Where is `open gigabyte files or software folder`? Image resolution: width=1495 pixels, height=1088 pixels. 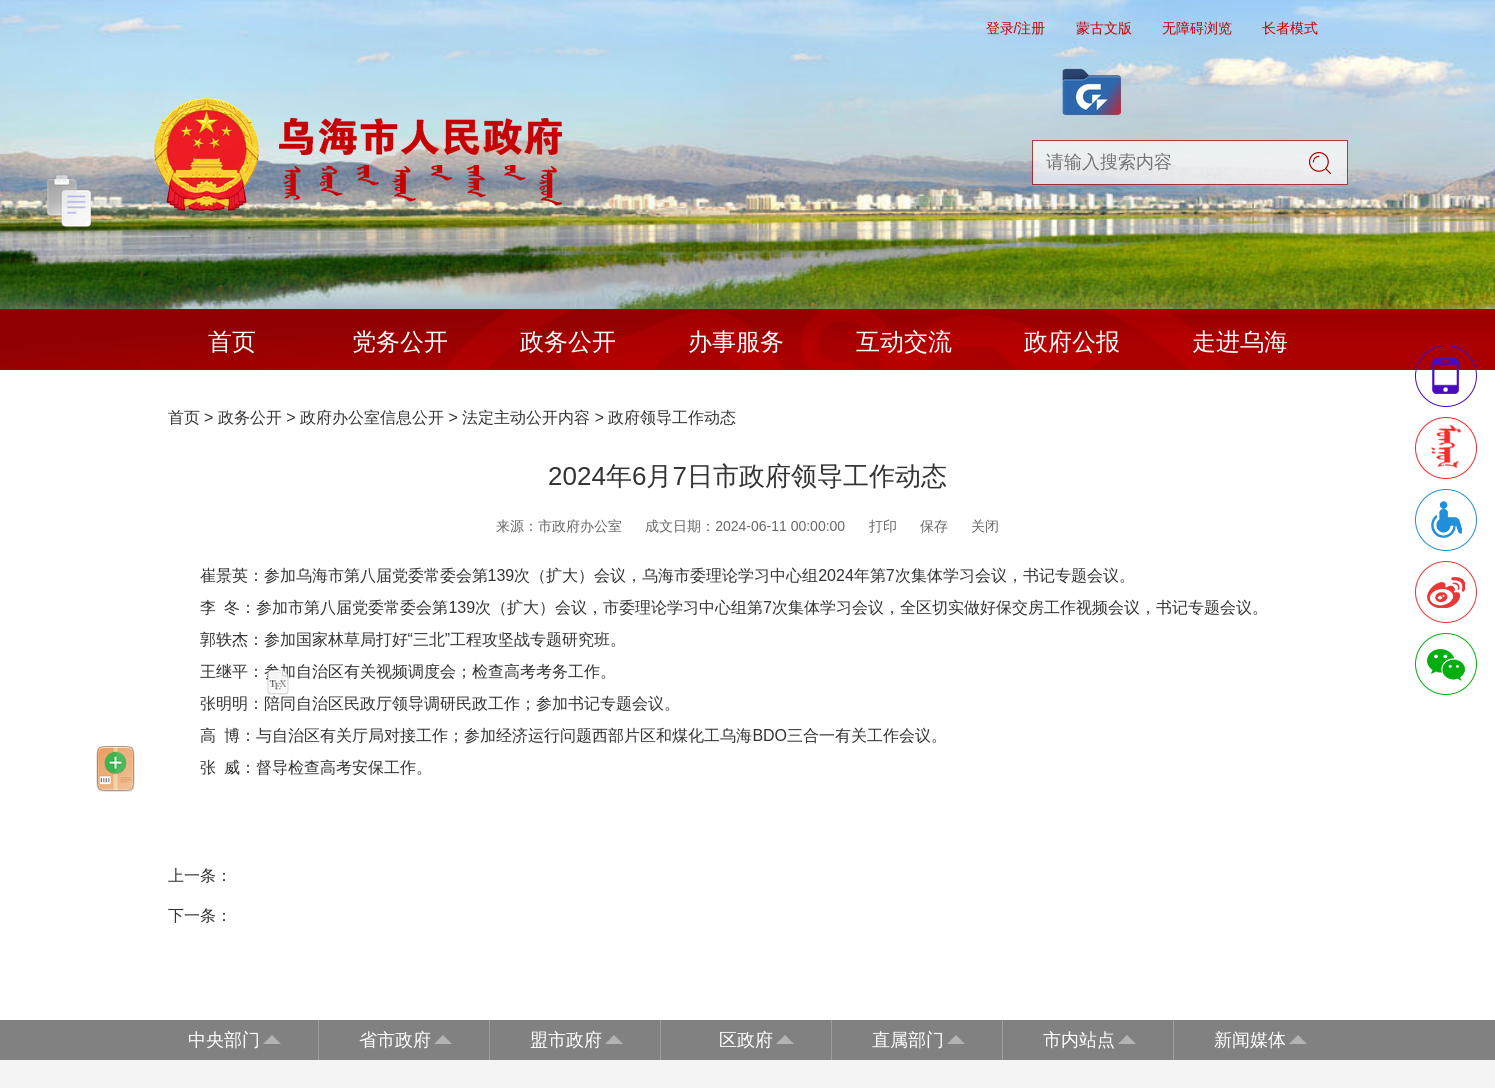
open gigabyte files or software folder is located at coordinates (1091, 93).